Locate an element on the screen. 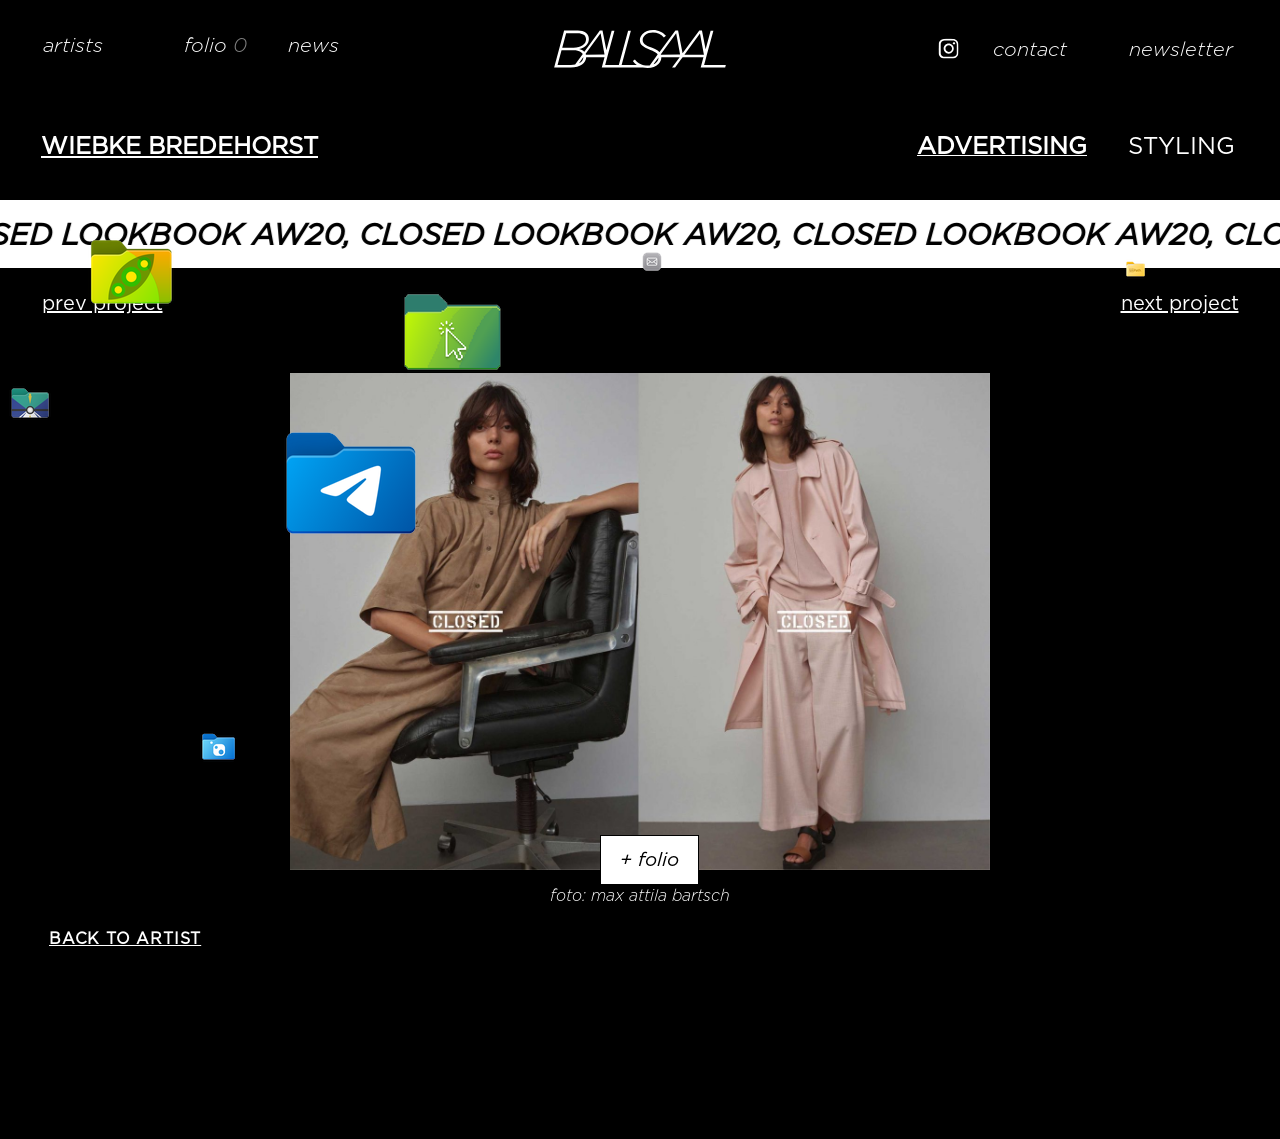  open folder containing Telegram files is located at coordinates (350, 486).